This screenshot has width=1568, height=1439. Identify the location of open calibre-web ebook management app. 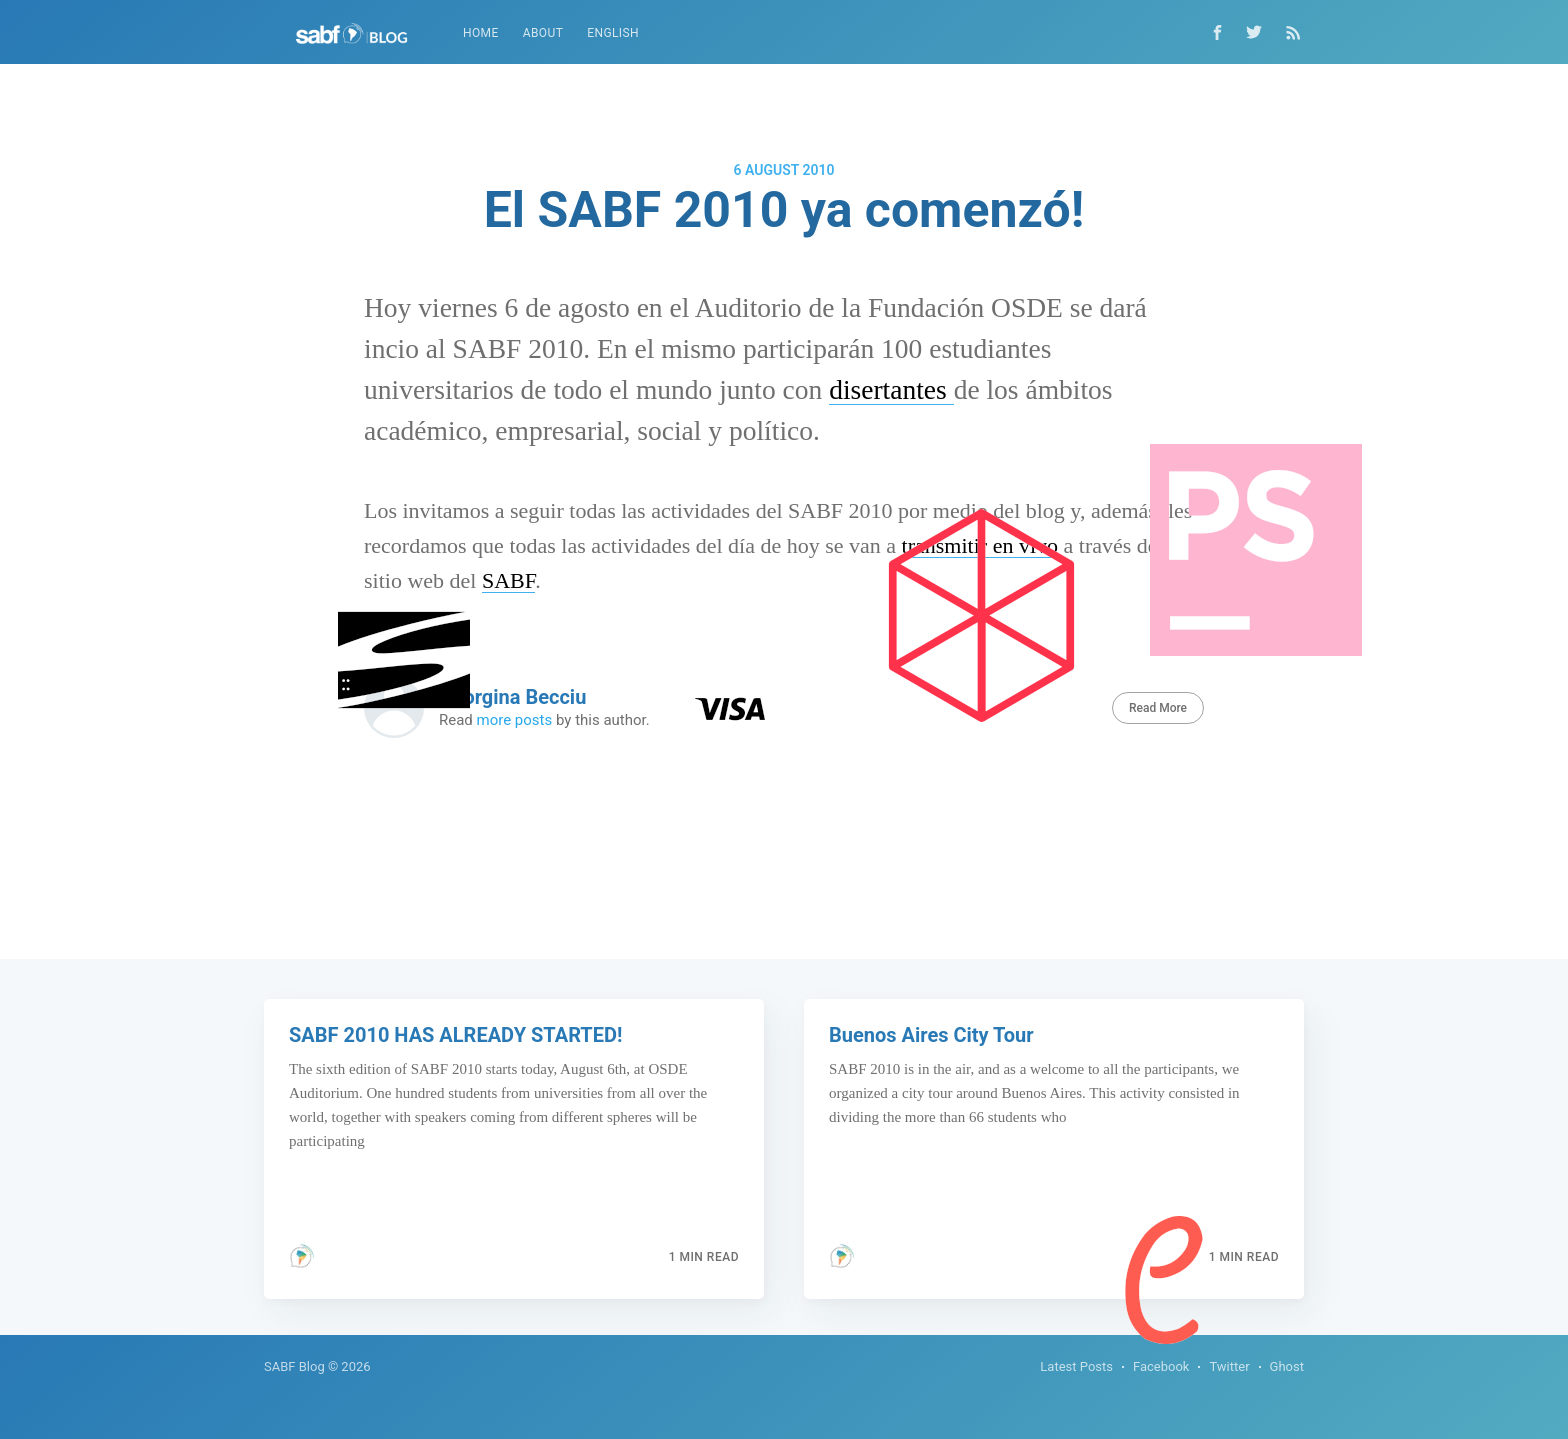
(1164, 1280).